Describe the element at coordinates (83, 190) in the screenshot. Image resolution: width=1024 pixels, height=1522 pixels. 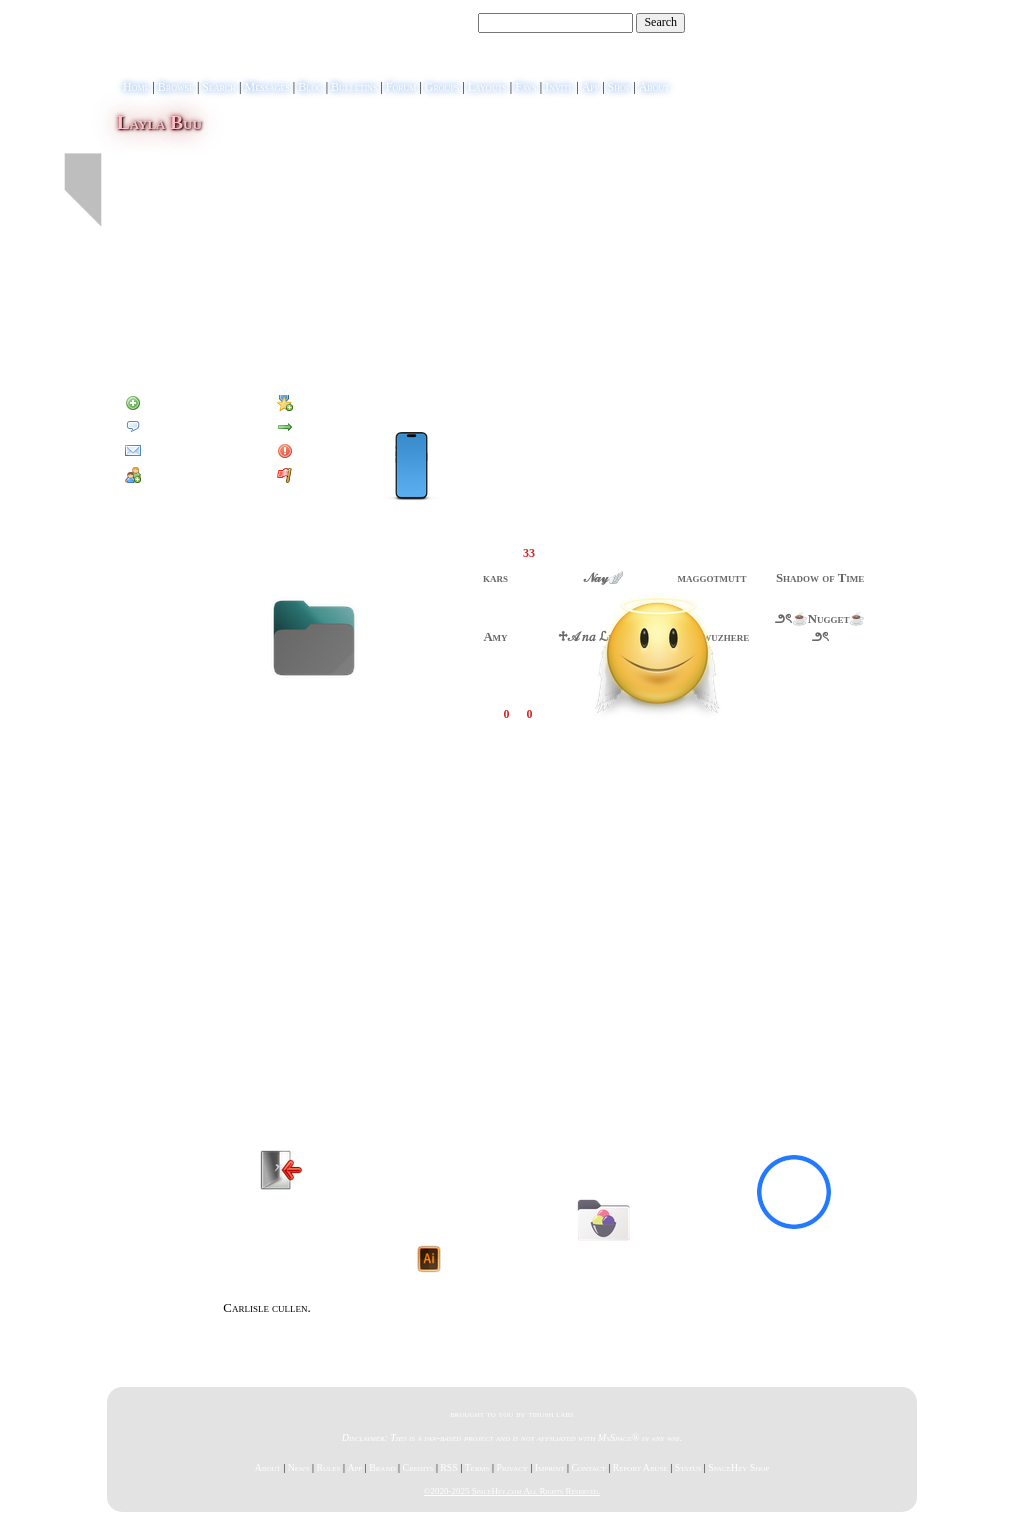
I see `move selection cursor to end of text (right-to-left mode)` at that location.